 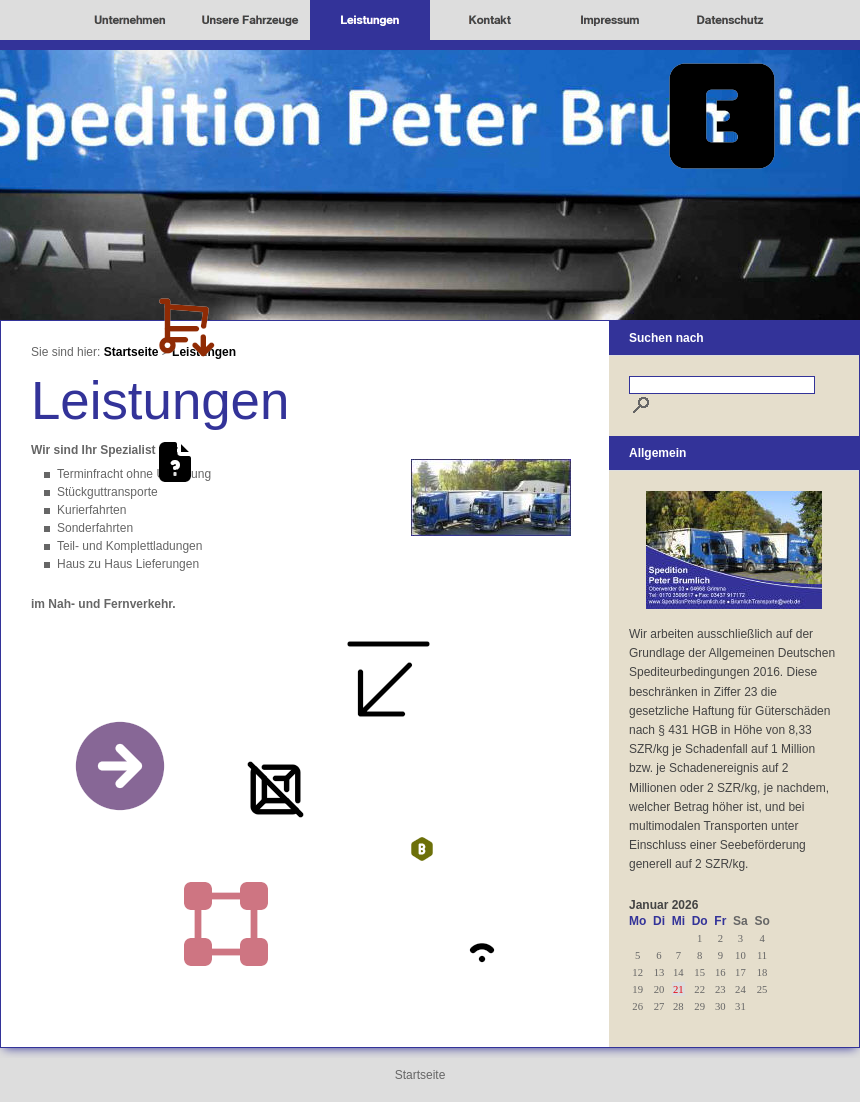 I want to click on select or resize an object, so click(x=226, y=924).